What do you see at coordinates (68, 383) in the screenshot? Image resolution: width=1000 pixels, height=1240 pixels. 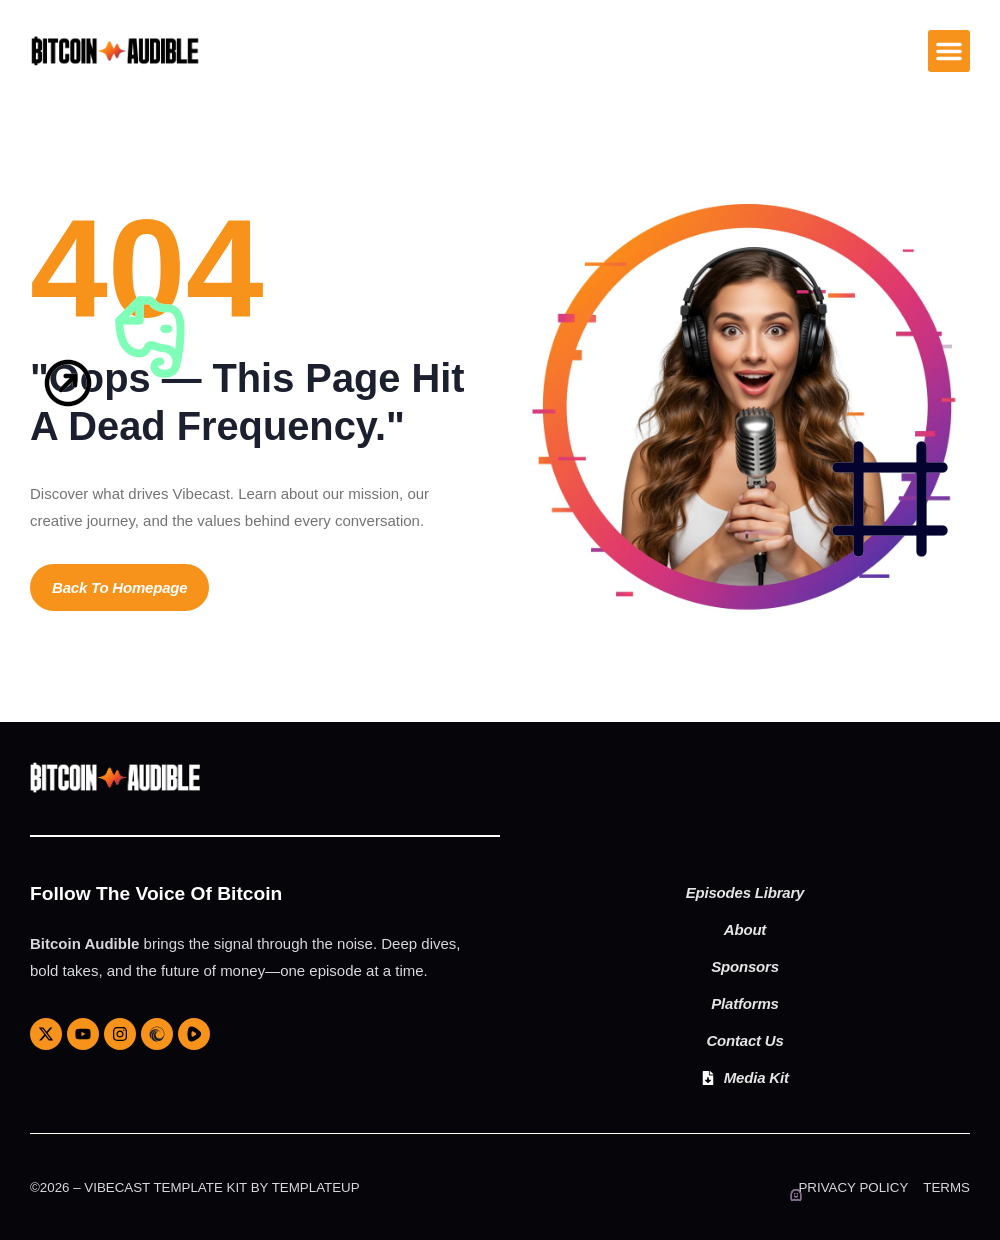 I see `open link in new tab or external site` at bounding box center [68, 383].